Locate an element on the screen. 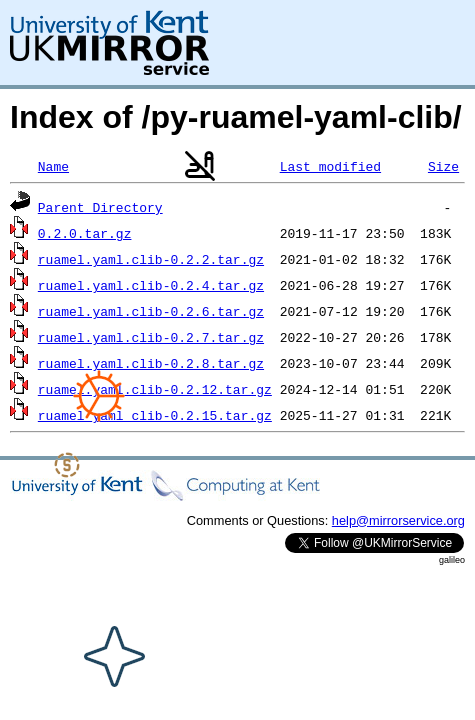  writing or editing is disabled is located at coordinates (200, 166).